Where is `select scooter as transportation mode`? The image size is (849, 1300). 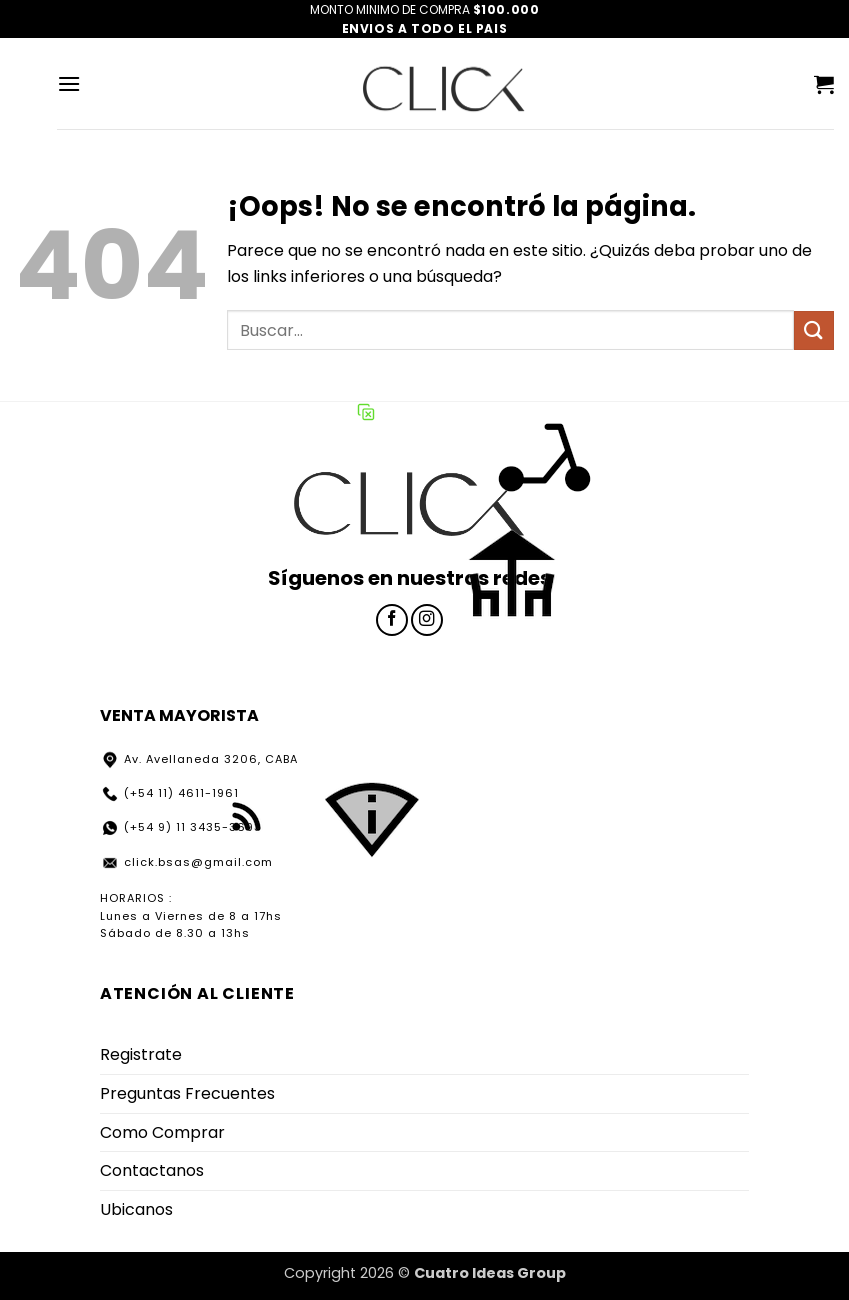 select scooter as transportation mode is located at coordinates (544, 461).